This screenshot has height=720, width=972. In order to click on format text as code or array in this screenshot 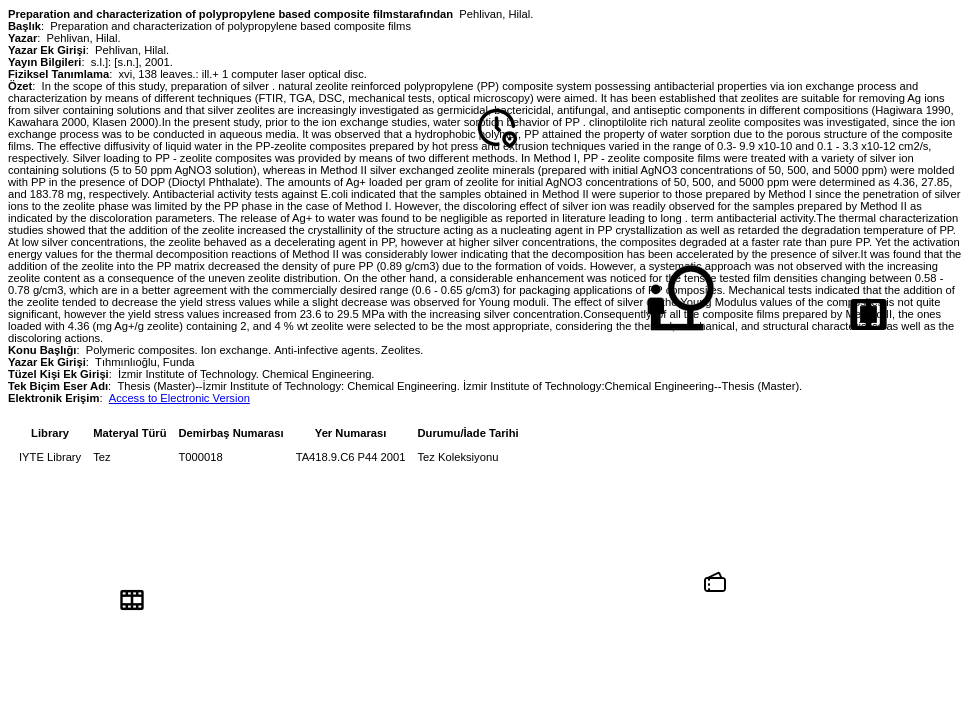, I will do `click(868, 314)`.